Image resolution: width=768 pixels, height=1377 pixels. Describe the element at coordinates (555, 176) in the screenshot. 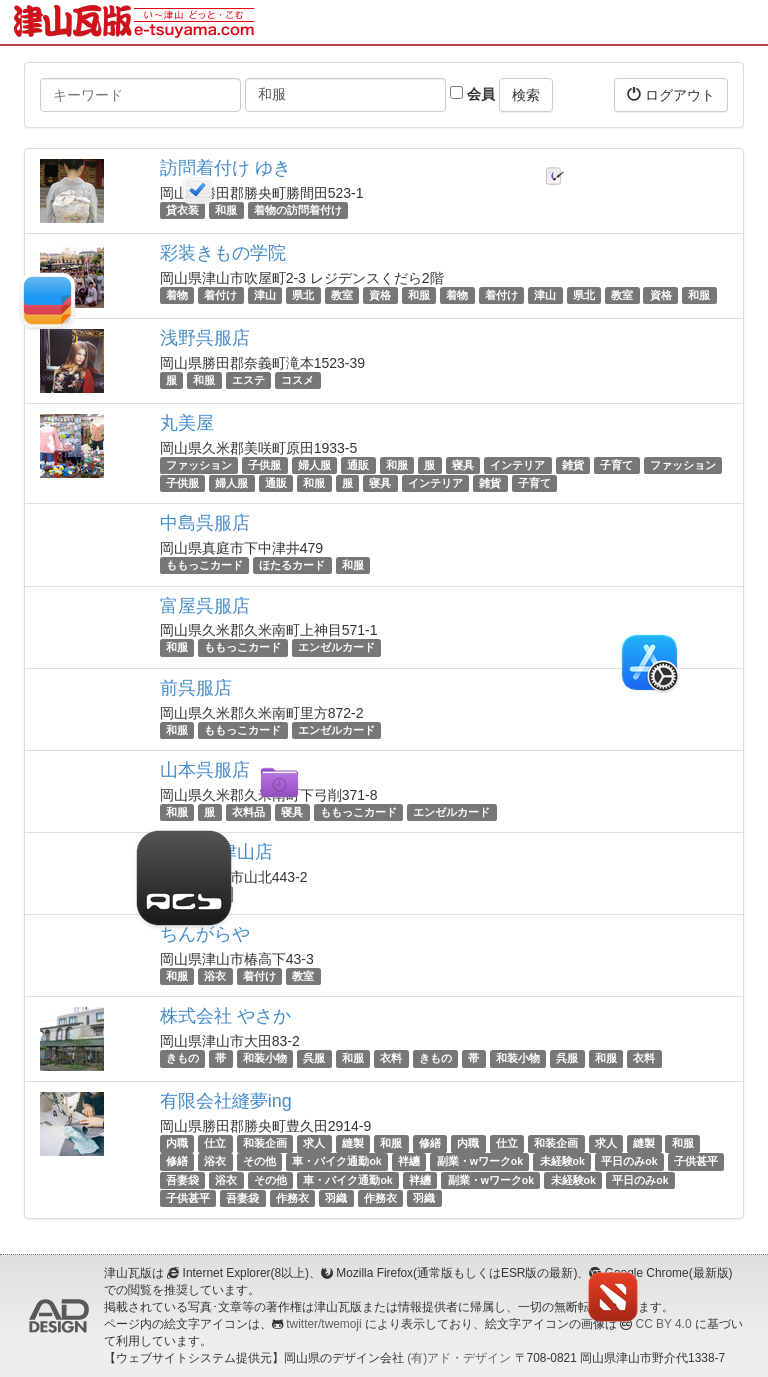

I see `create a new application or software package` at that location.